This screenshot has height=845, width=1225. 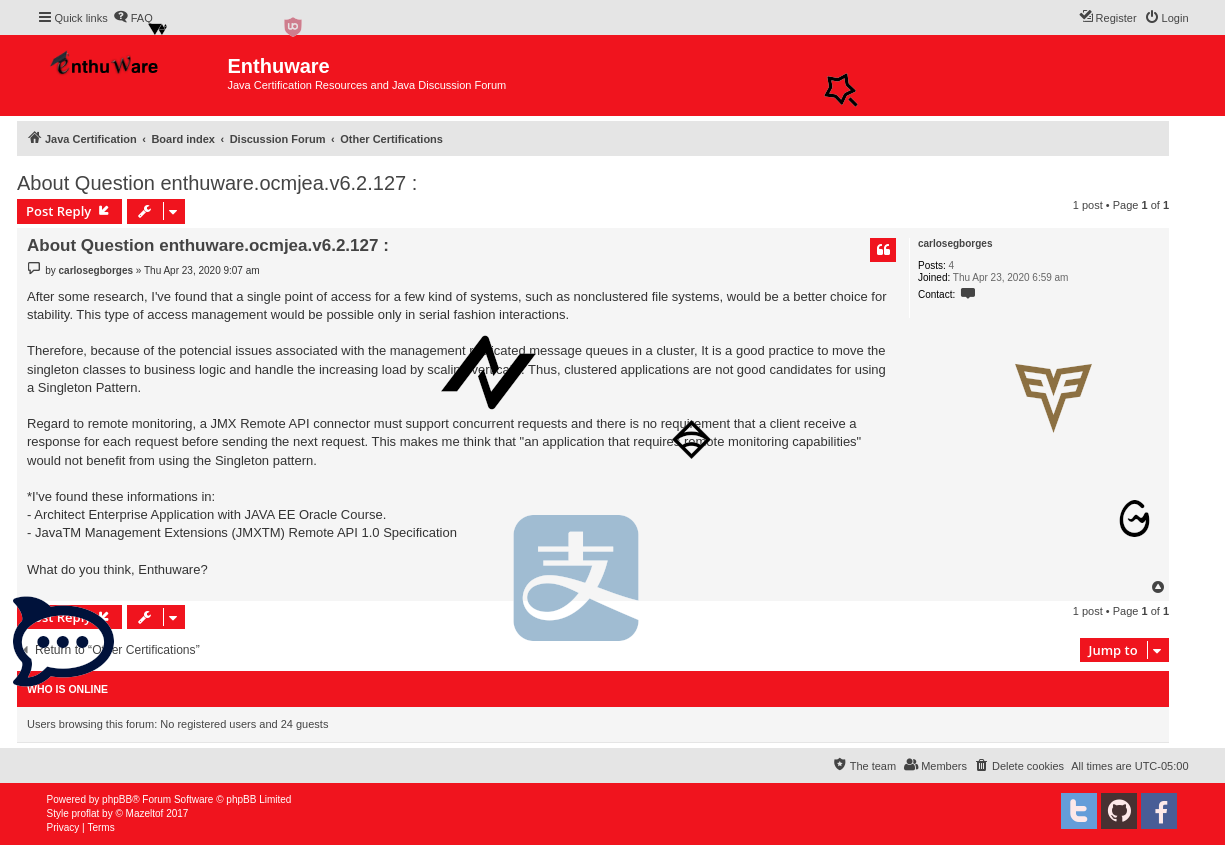 What do you see at coordinates (293, 27) in the screenshot?
I see `uBlock Origin browser extension logo` at bounding box center [293, 27].